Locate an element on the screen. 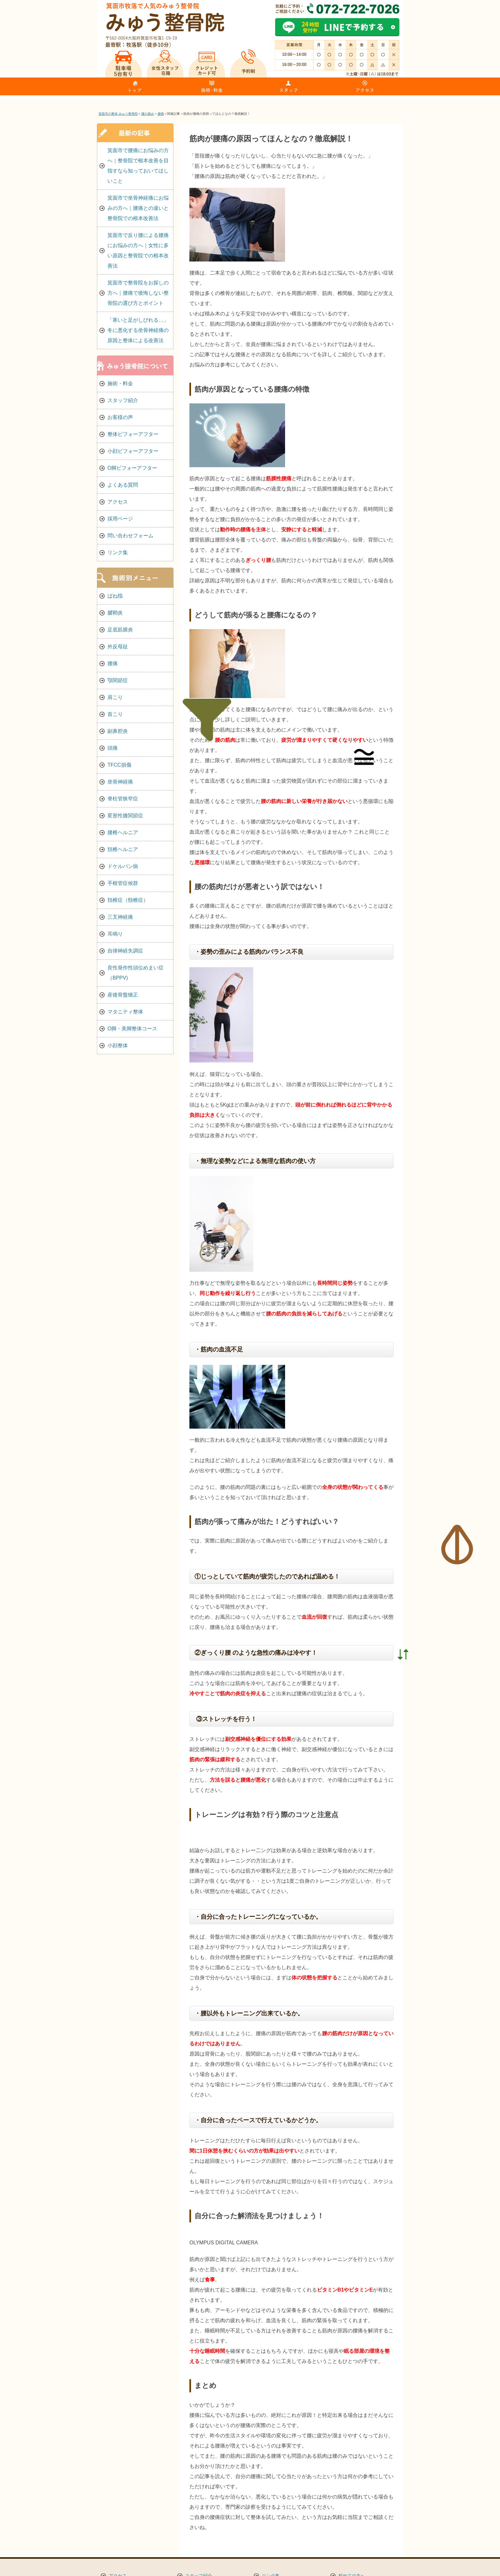  indicates 50% humidity level is located at coordinates (457, 1544).